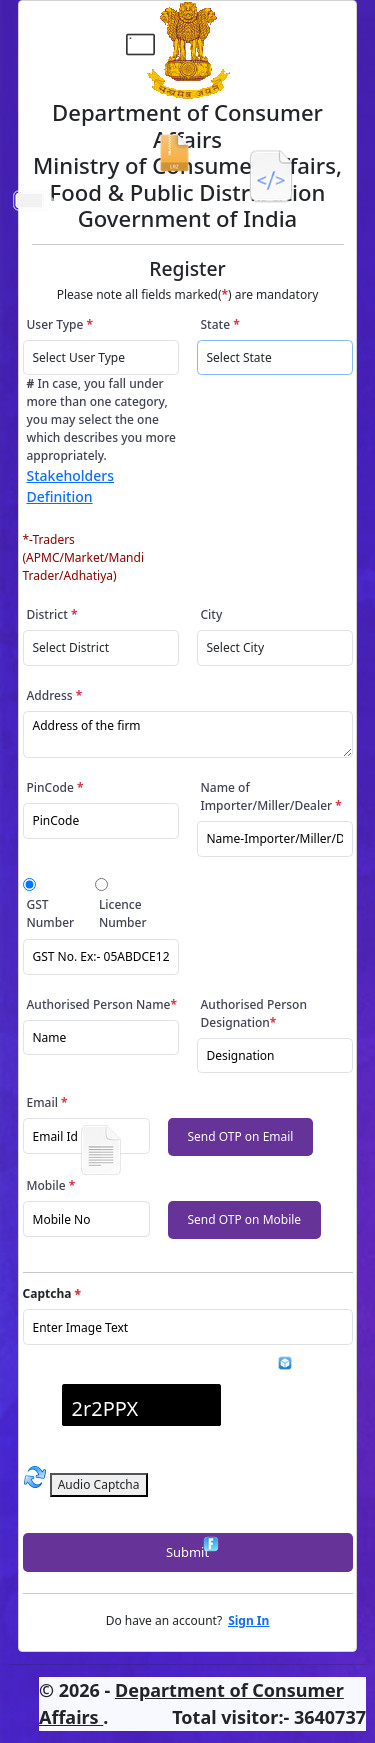  I want to click on launch Fortnite game, so click(211, 1544).